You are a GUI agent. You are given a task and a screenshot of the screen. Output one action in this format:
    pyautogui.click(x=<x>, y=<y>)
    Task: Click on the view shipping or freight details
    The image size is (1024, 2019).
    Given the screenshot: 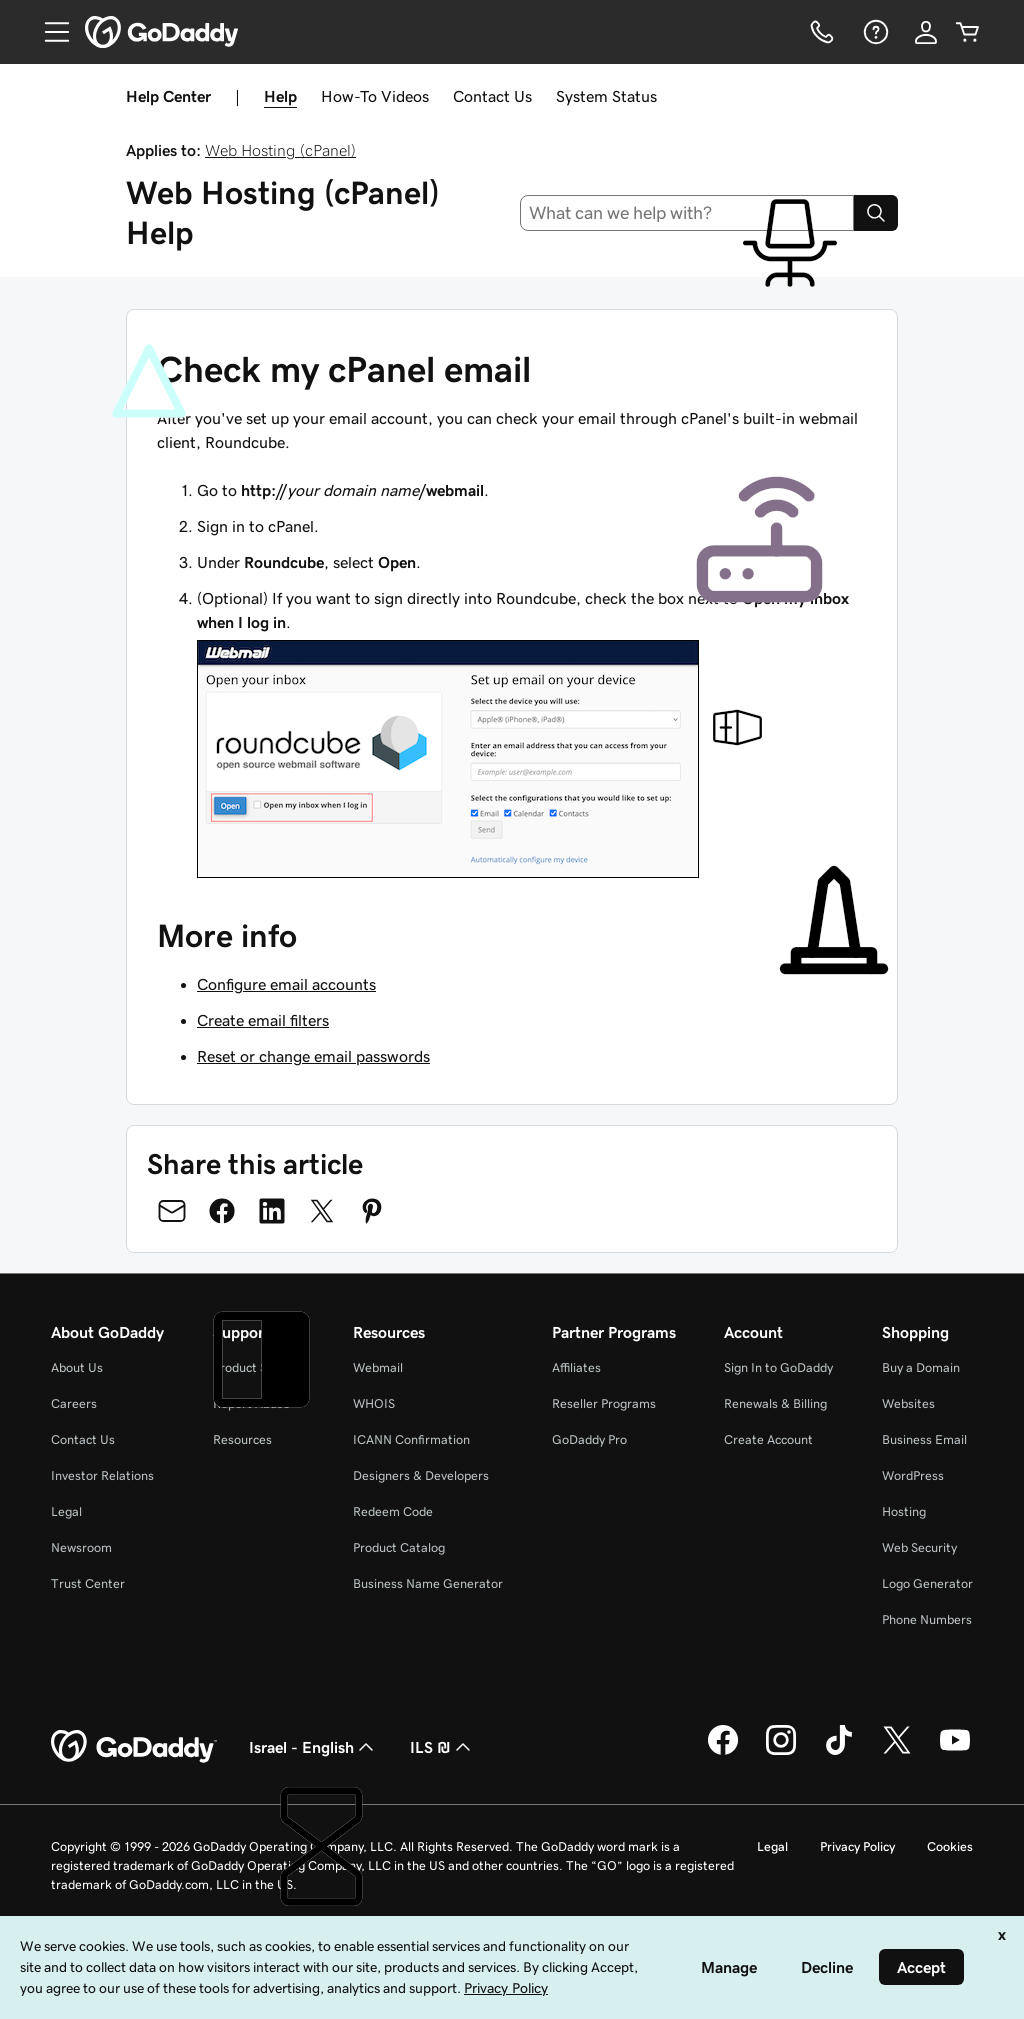 What is the action you would take?
    pyautogui.click(x=737, y=727)
    